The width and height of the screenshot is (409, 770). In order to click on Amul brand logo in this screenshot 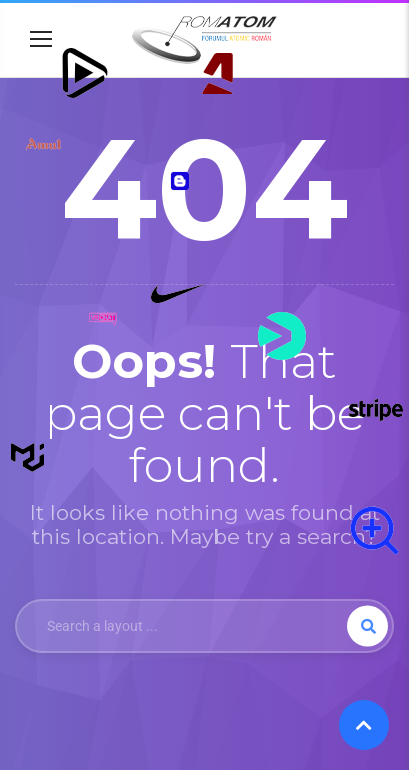, I will do `click(43, 144)`.